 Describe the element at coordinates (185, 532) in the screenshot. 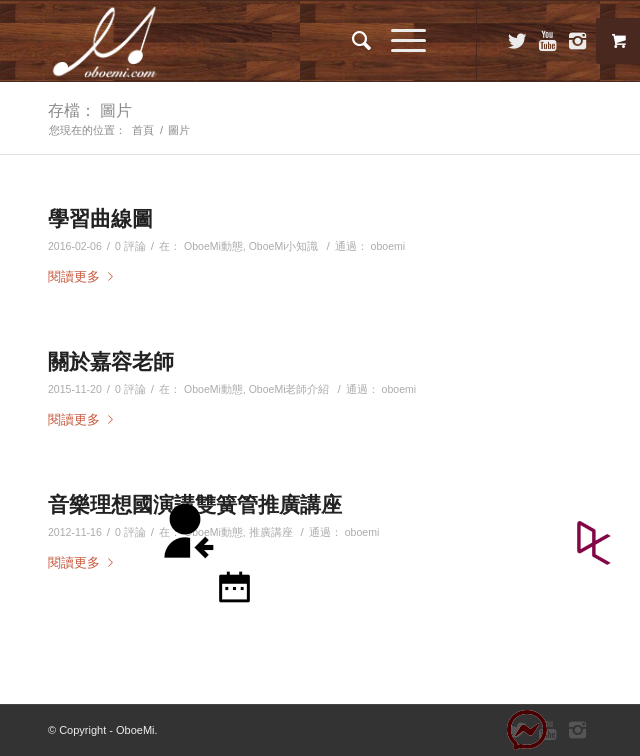

I see `incoming user request or invitation` at that location.